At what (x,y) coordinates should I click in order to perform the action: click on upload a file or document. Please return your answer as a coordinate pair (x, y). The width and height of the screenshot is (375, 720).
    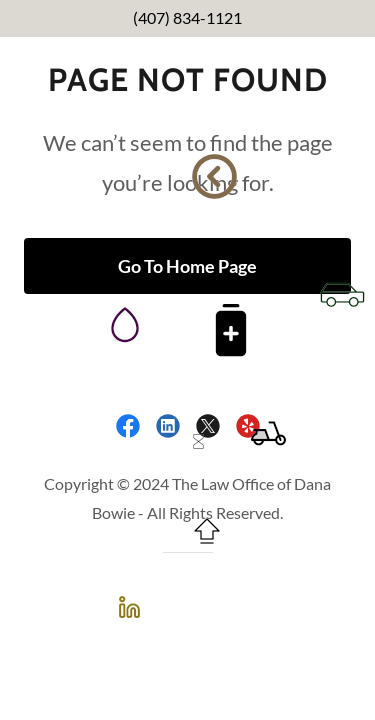
    Looking at the image, I should click on (207, 532).